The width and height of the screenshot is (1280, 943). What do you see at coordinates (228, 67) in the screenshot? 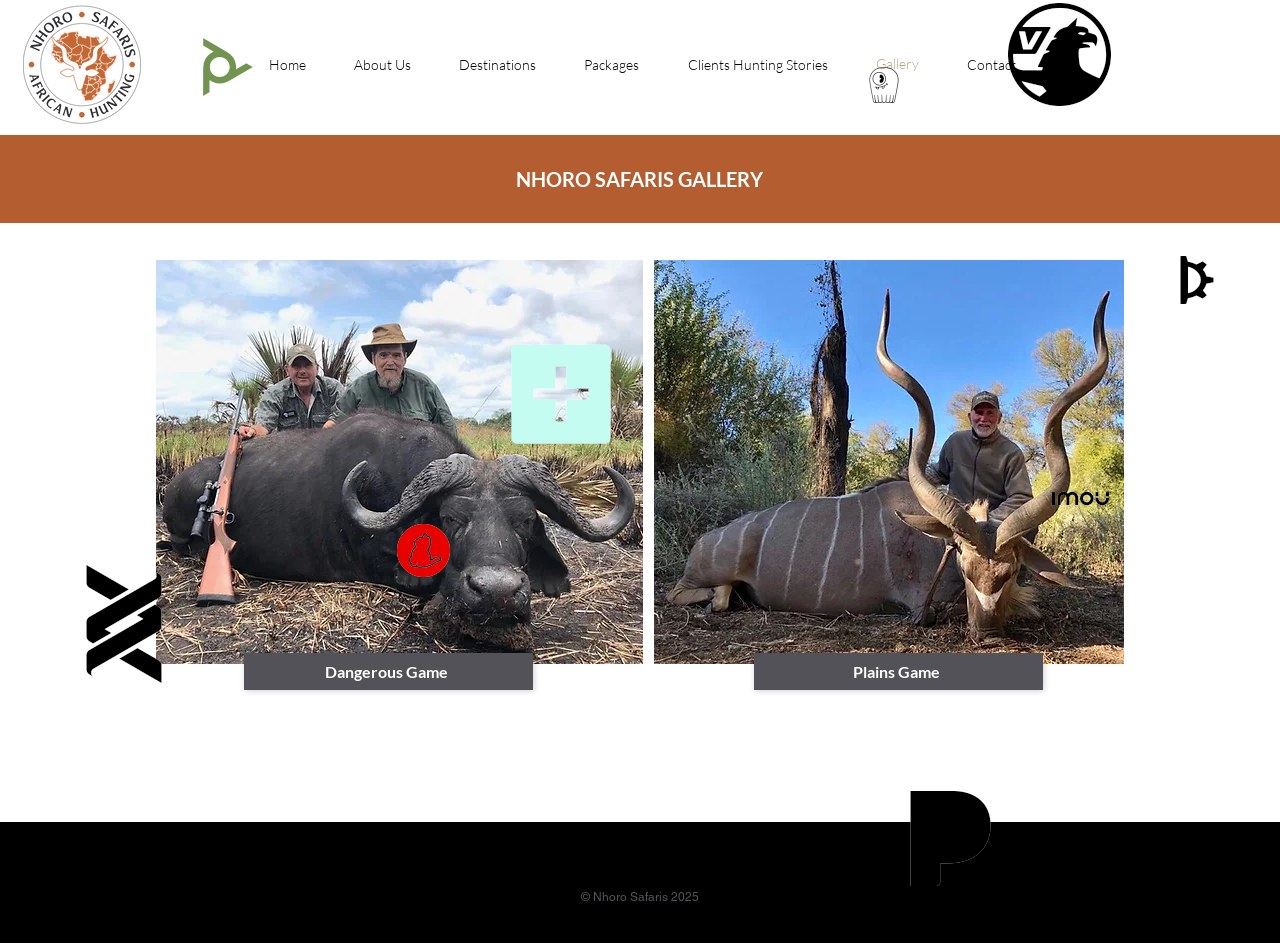
I see `poly brand logo` at bounding box center [228, 67].